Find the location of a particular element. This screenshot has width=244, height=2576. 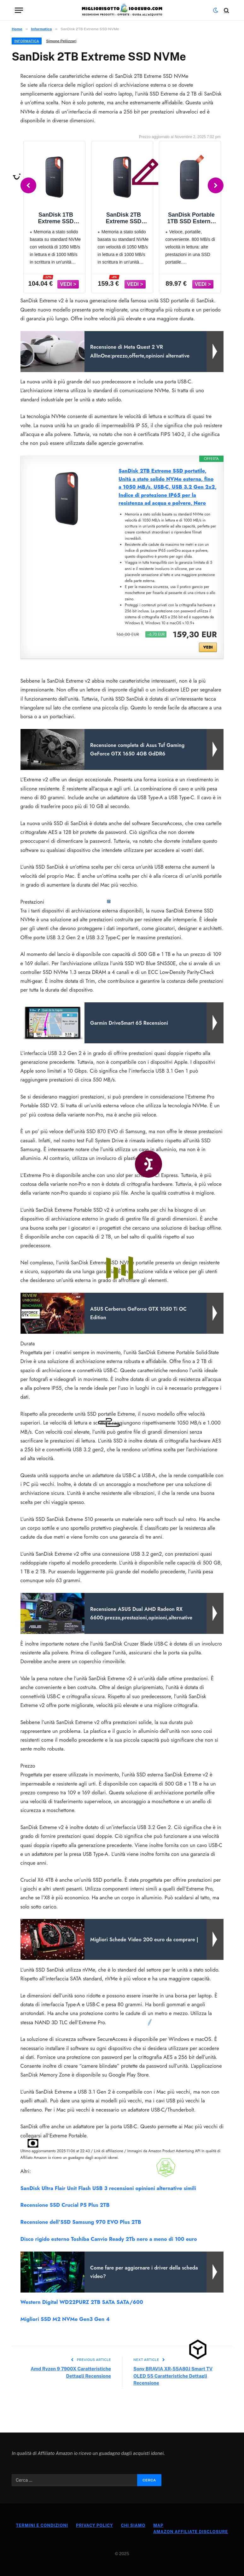

bytedance company logo is located at coordinates (119, 1268).